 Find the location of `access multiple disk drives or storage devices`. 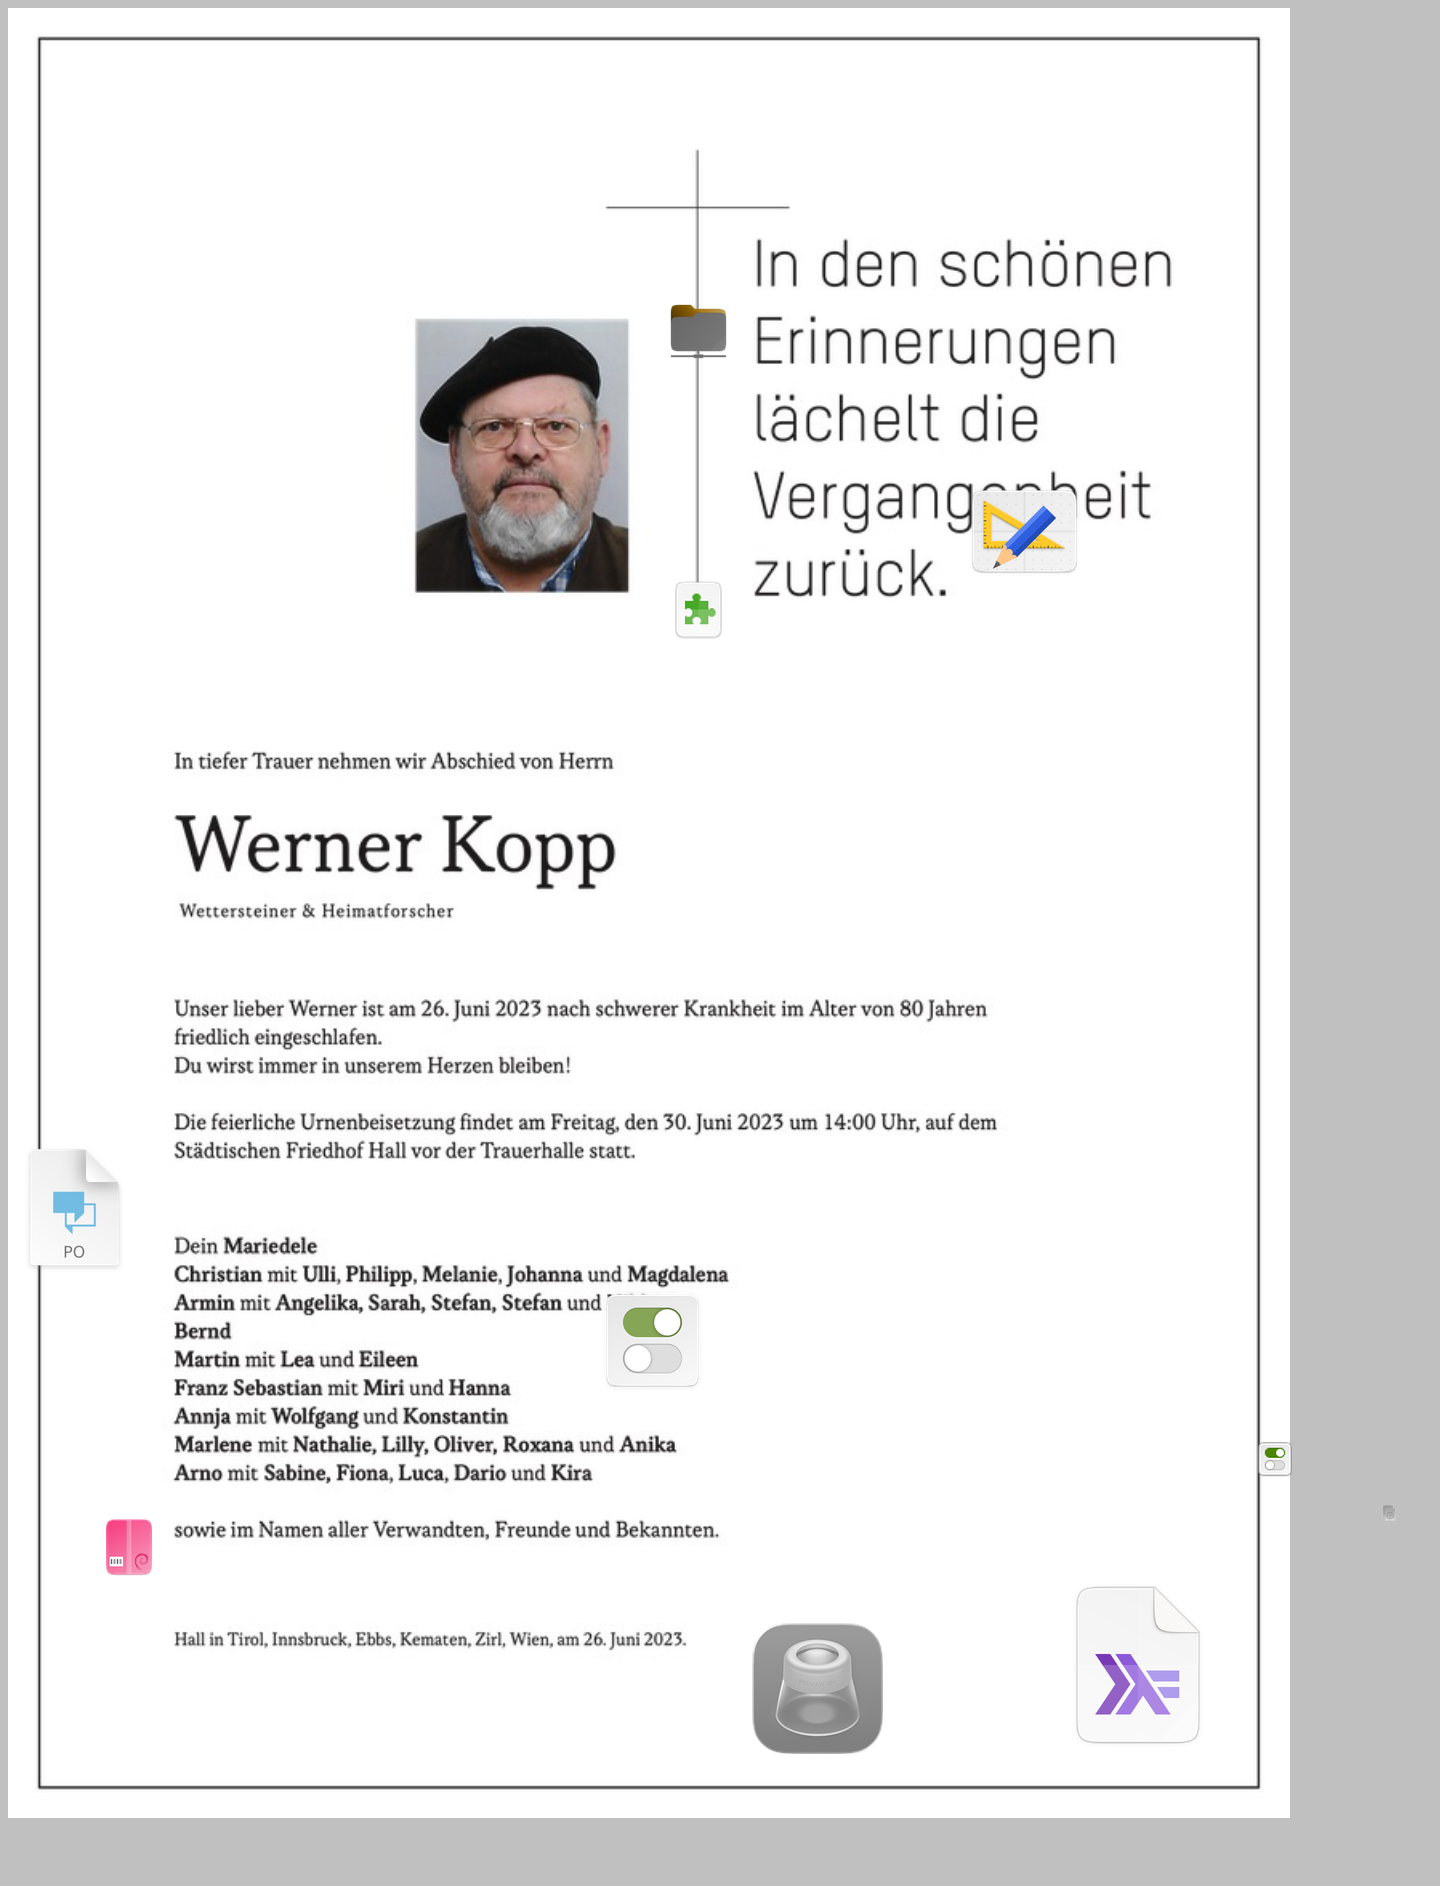

access multiple disk drives or storage devices is located at coordinates (1389, 1513).